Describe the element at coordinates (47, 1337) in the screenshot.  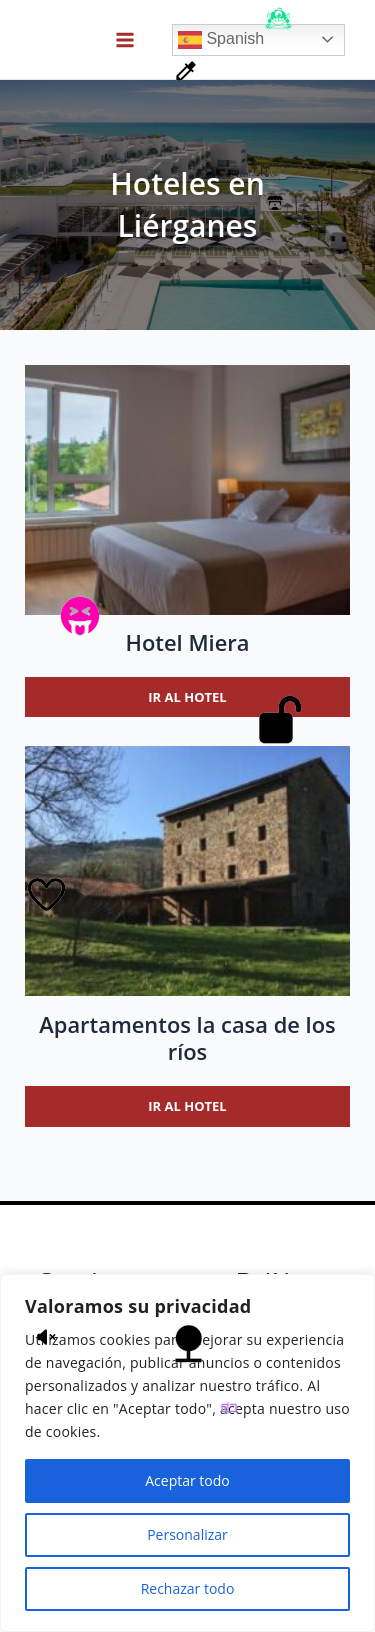
I see `mute audio or sound` at that location.